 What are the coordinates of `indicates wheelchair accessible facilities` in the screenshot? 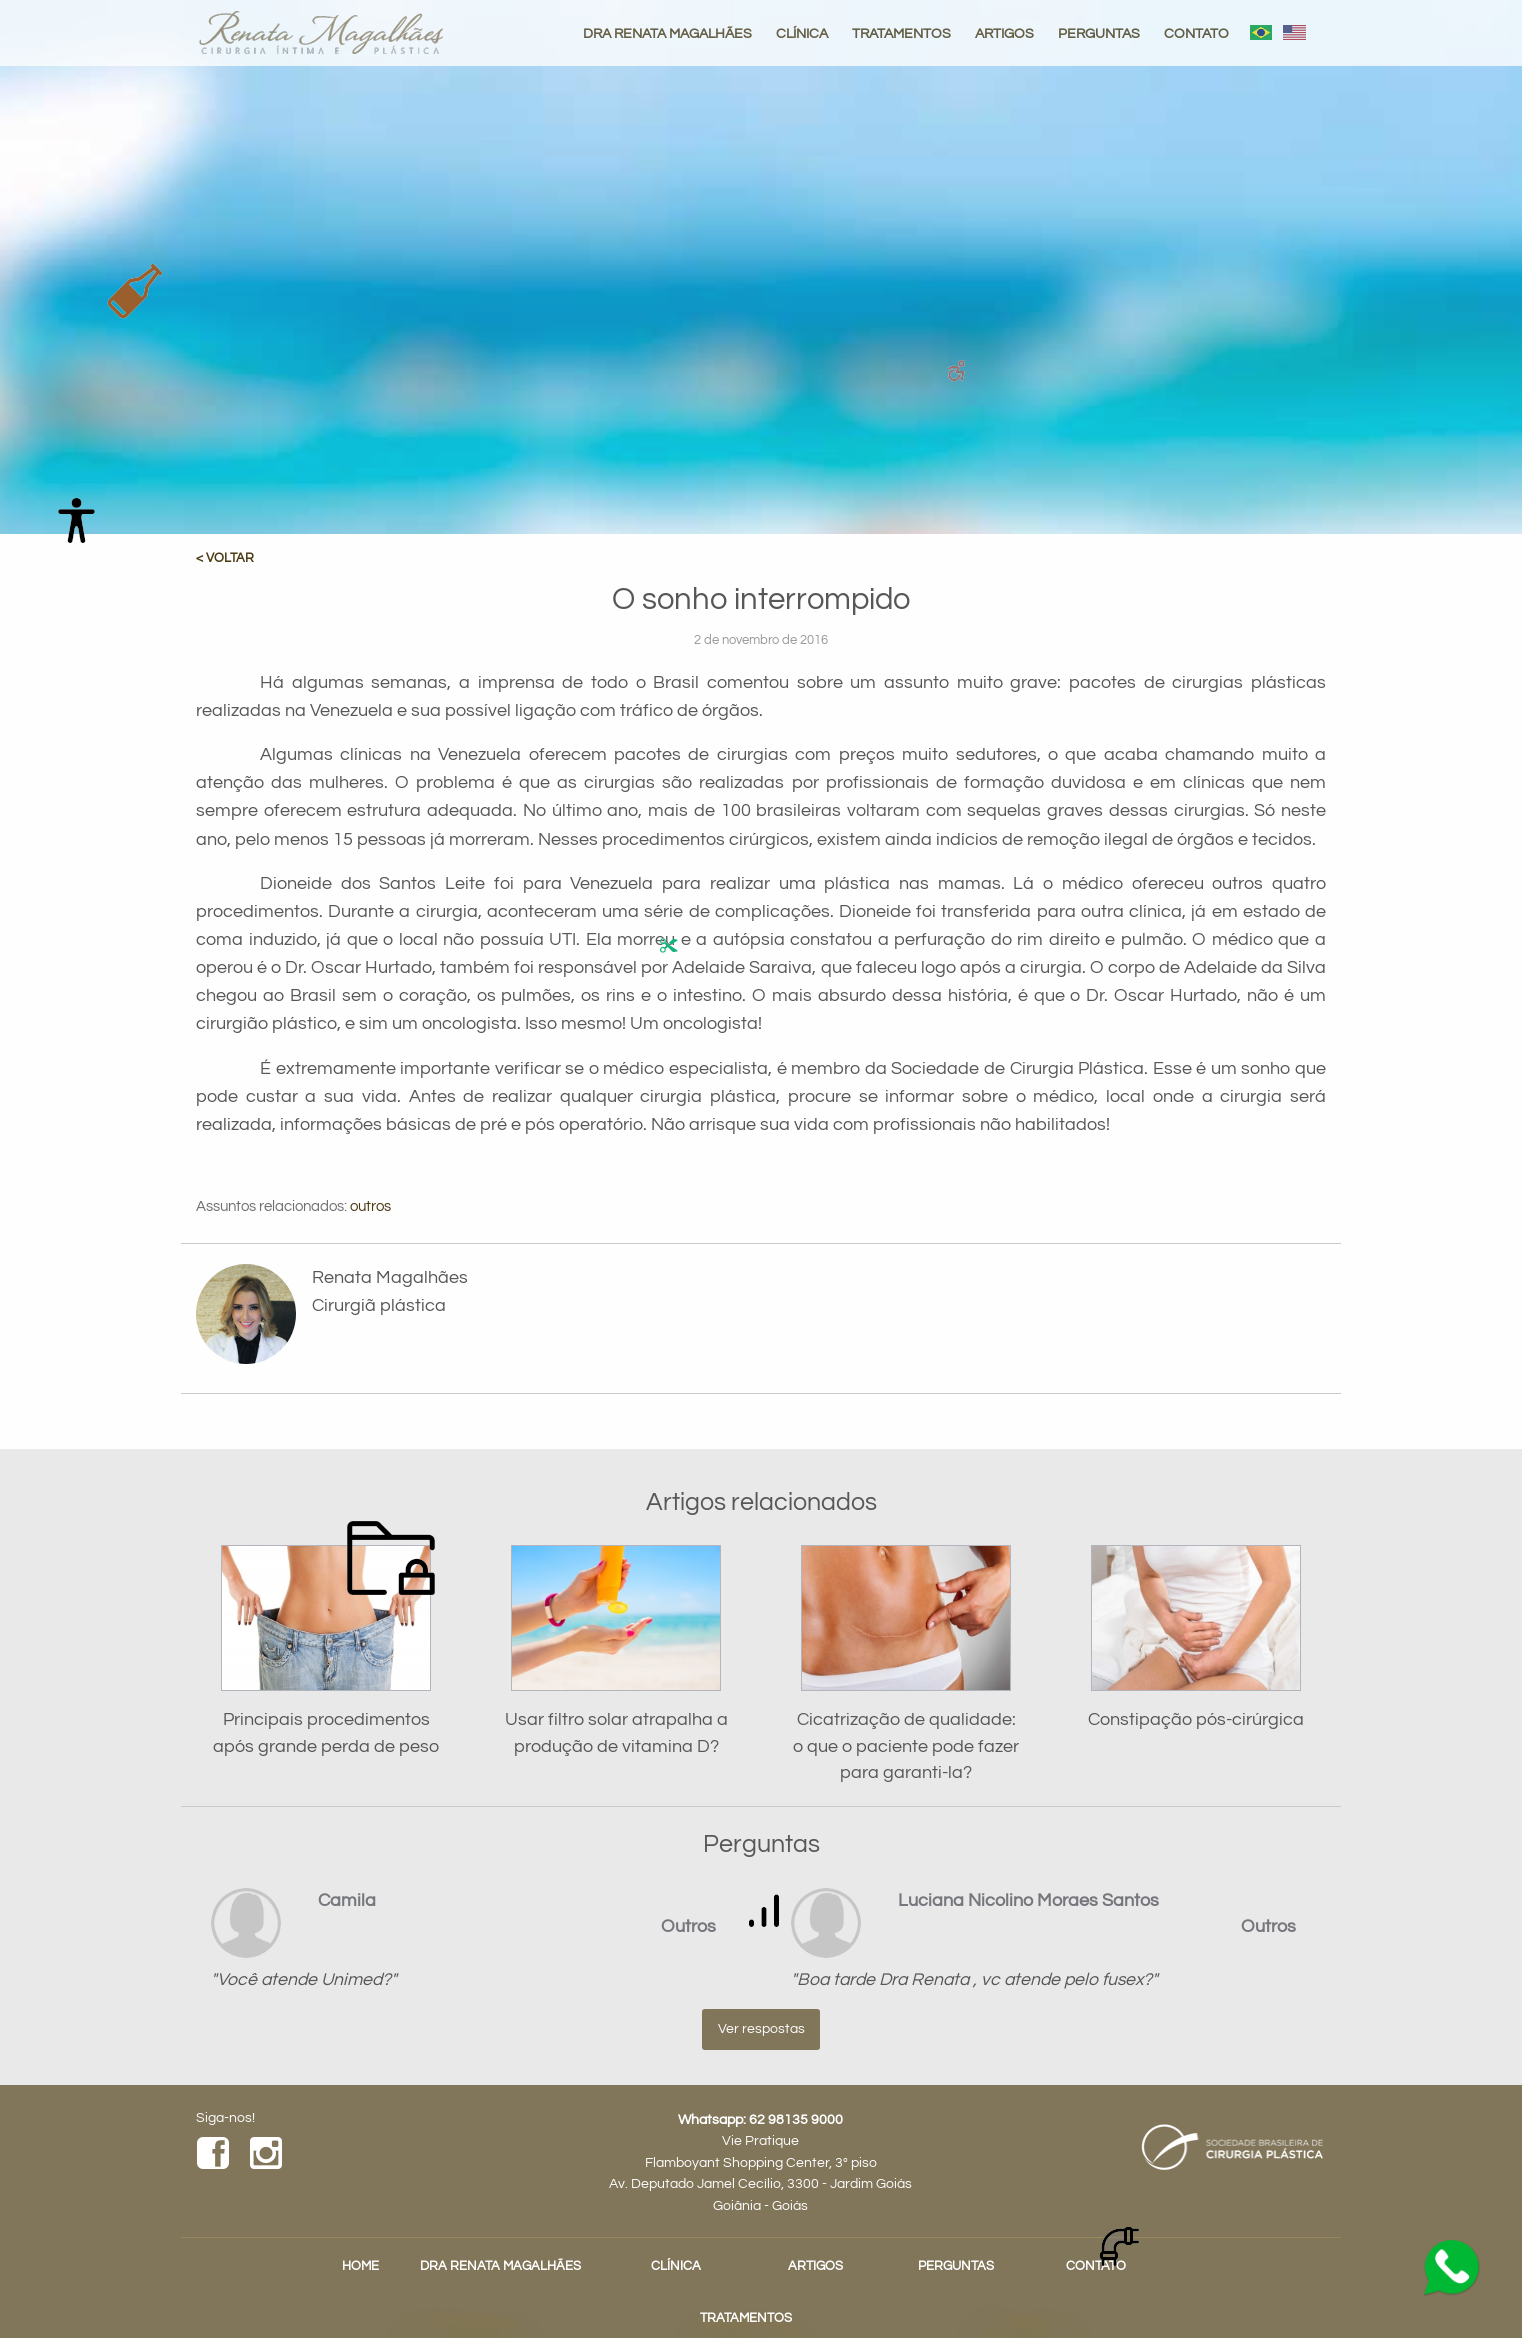 It's located at (957, 371).